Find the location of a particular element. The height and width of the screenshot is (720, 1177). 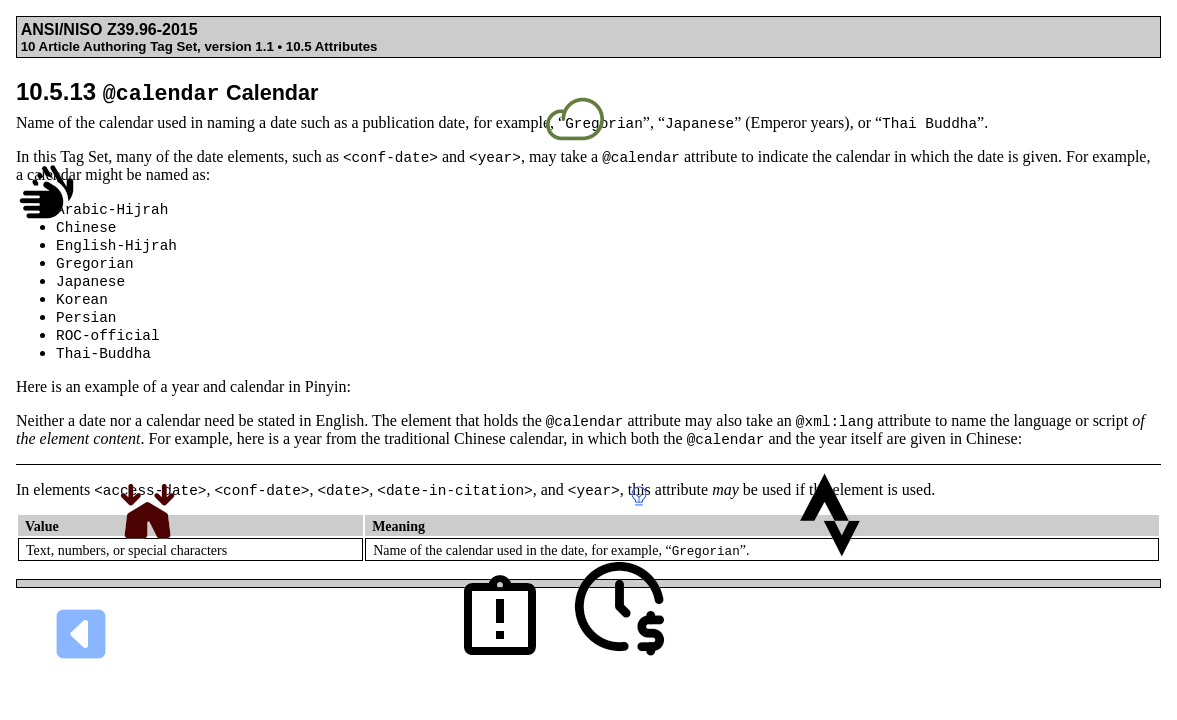

navigate to the previous item or screen is located at coordinates (81, 634).